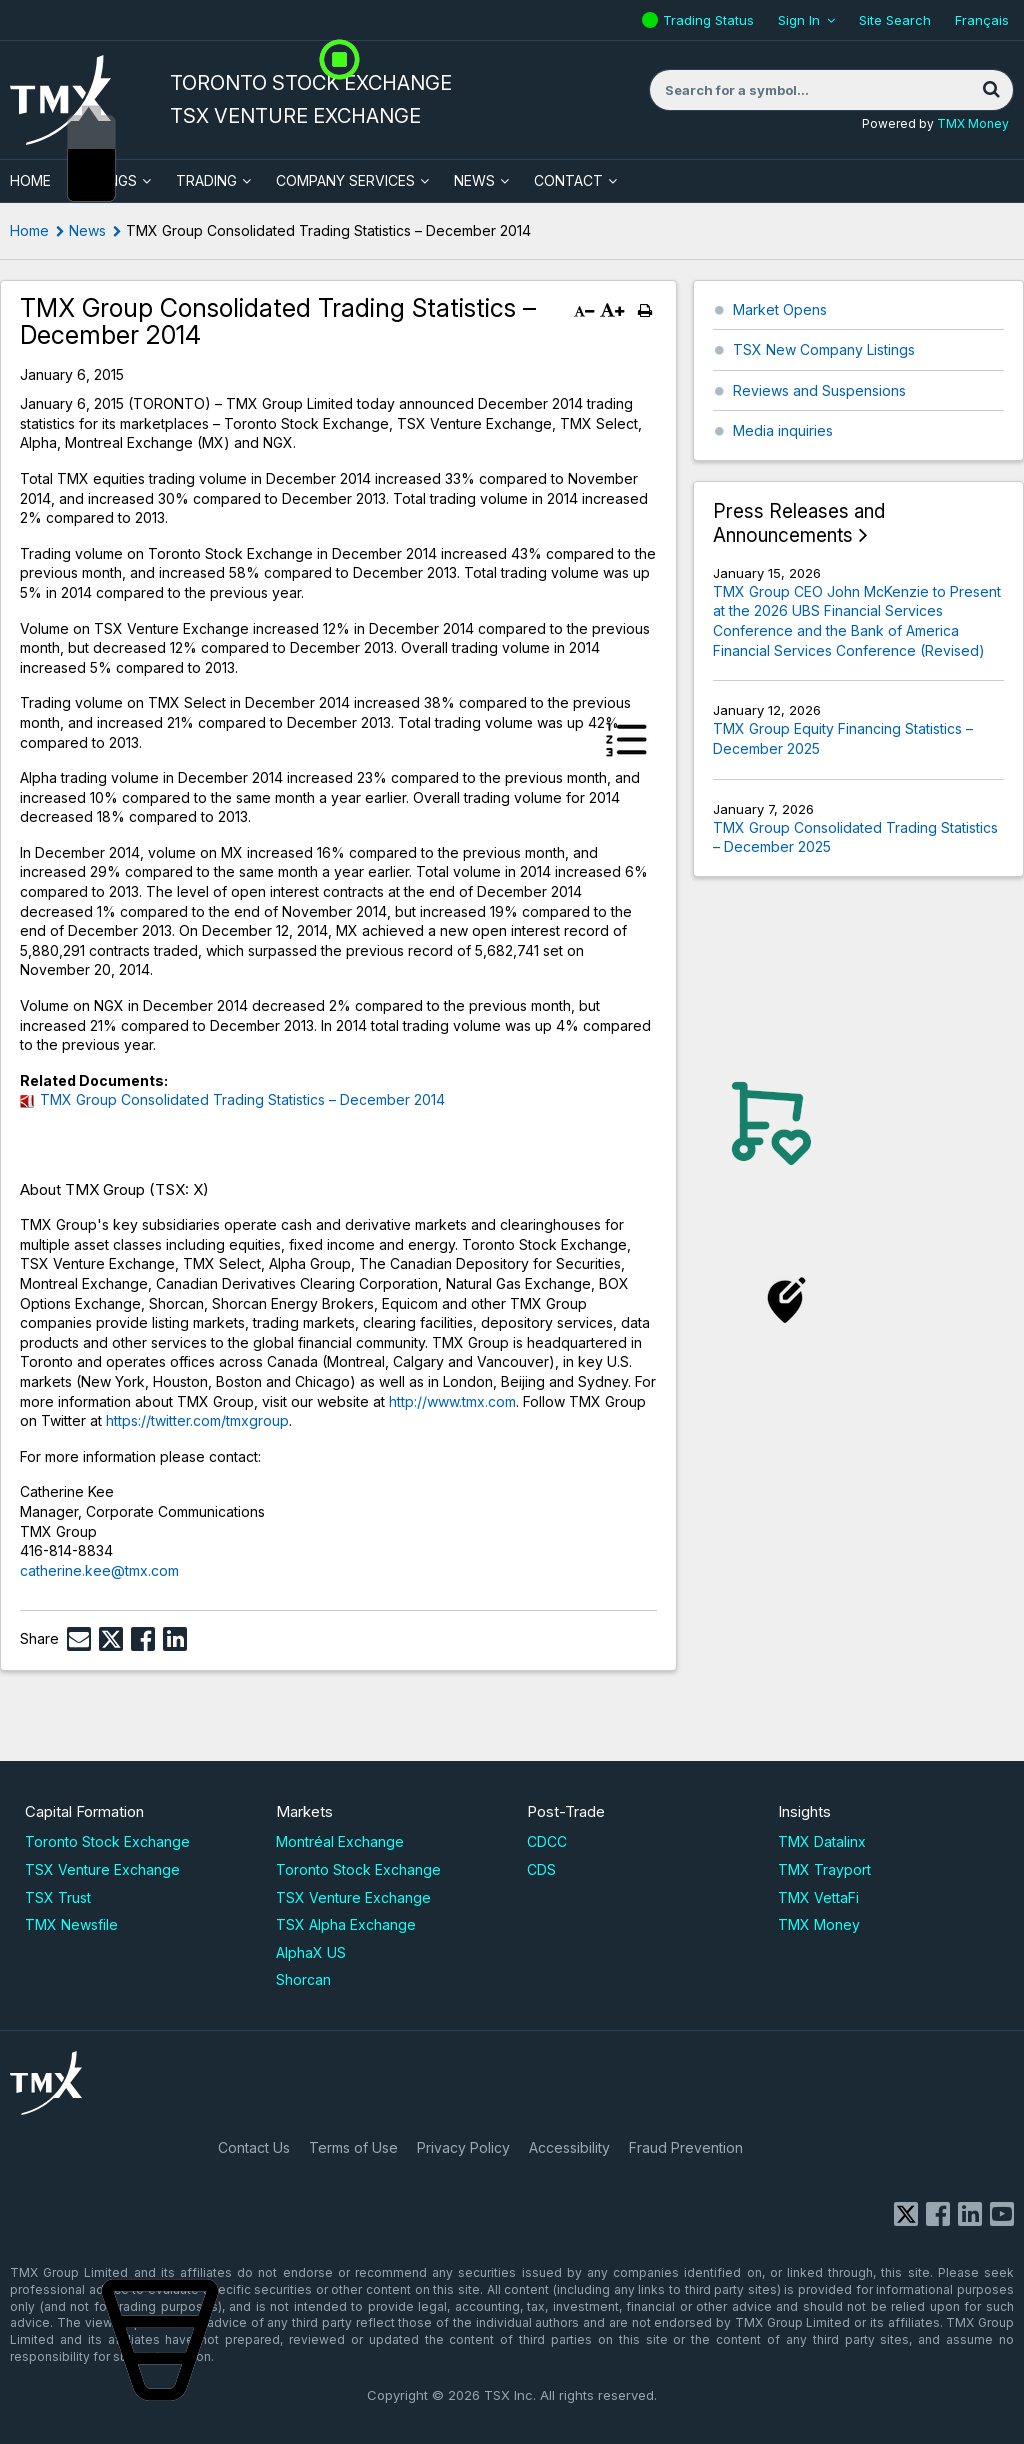  What do you see at coordinates (91, 153) in the screenshot?
I see `indicates battery level at approximately 60%` at bounding box center [91, 153].